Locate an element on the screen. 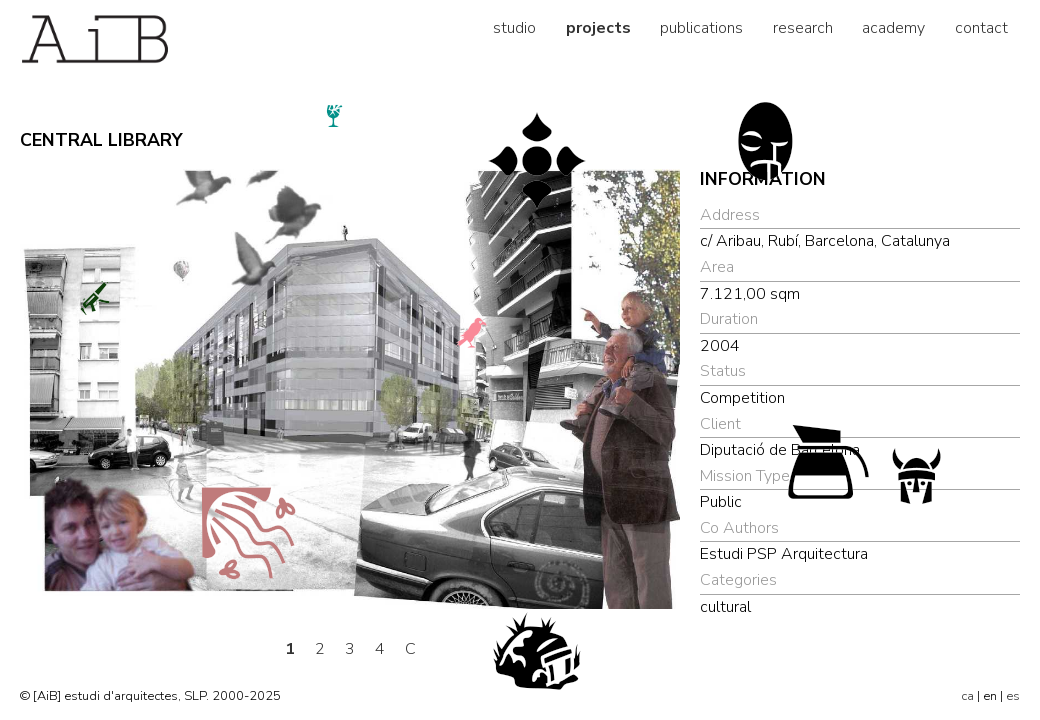 The image size is (1040, 720). select mp5 submachine gun in weapon loadout is located at coordinates (95, 298).